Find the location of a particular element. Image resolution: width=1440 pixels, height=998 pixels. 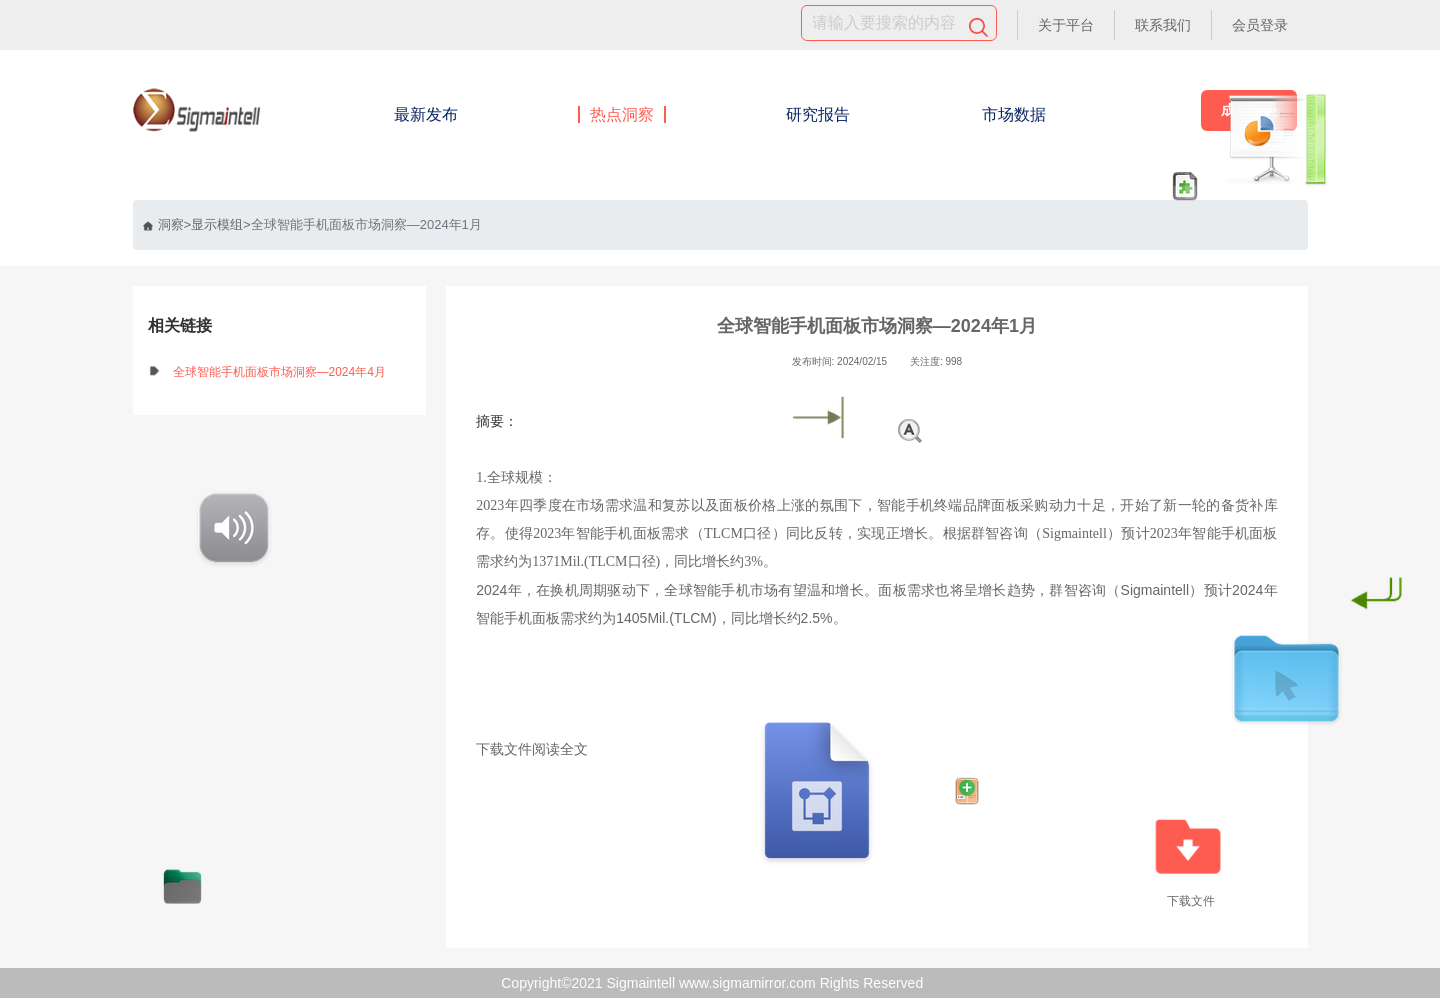

reply to all recipients of an email is located at coordinates (1375, 589).